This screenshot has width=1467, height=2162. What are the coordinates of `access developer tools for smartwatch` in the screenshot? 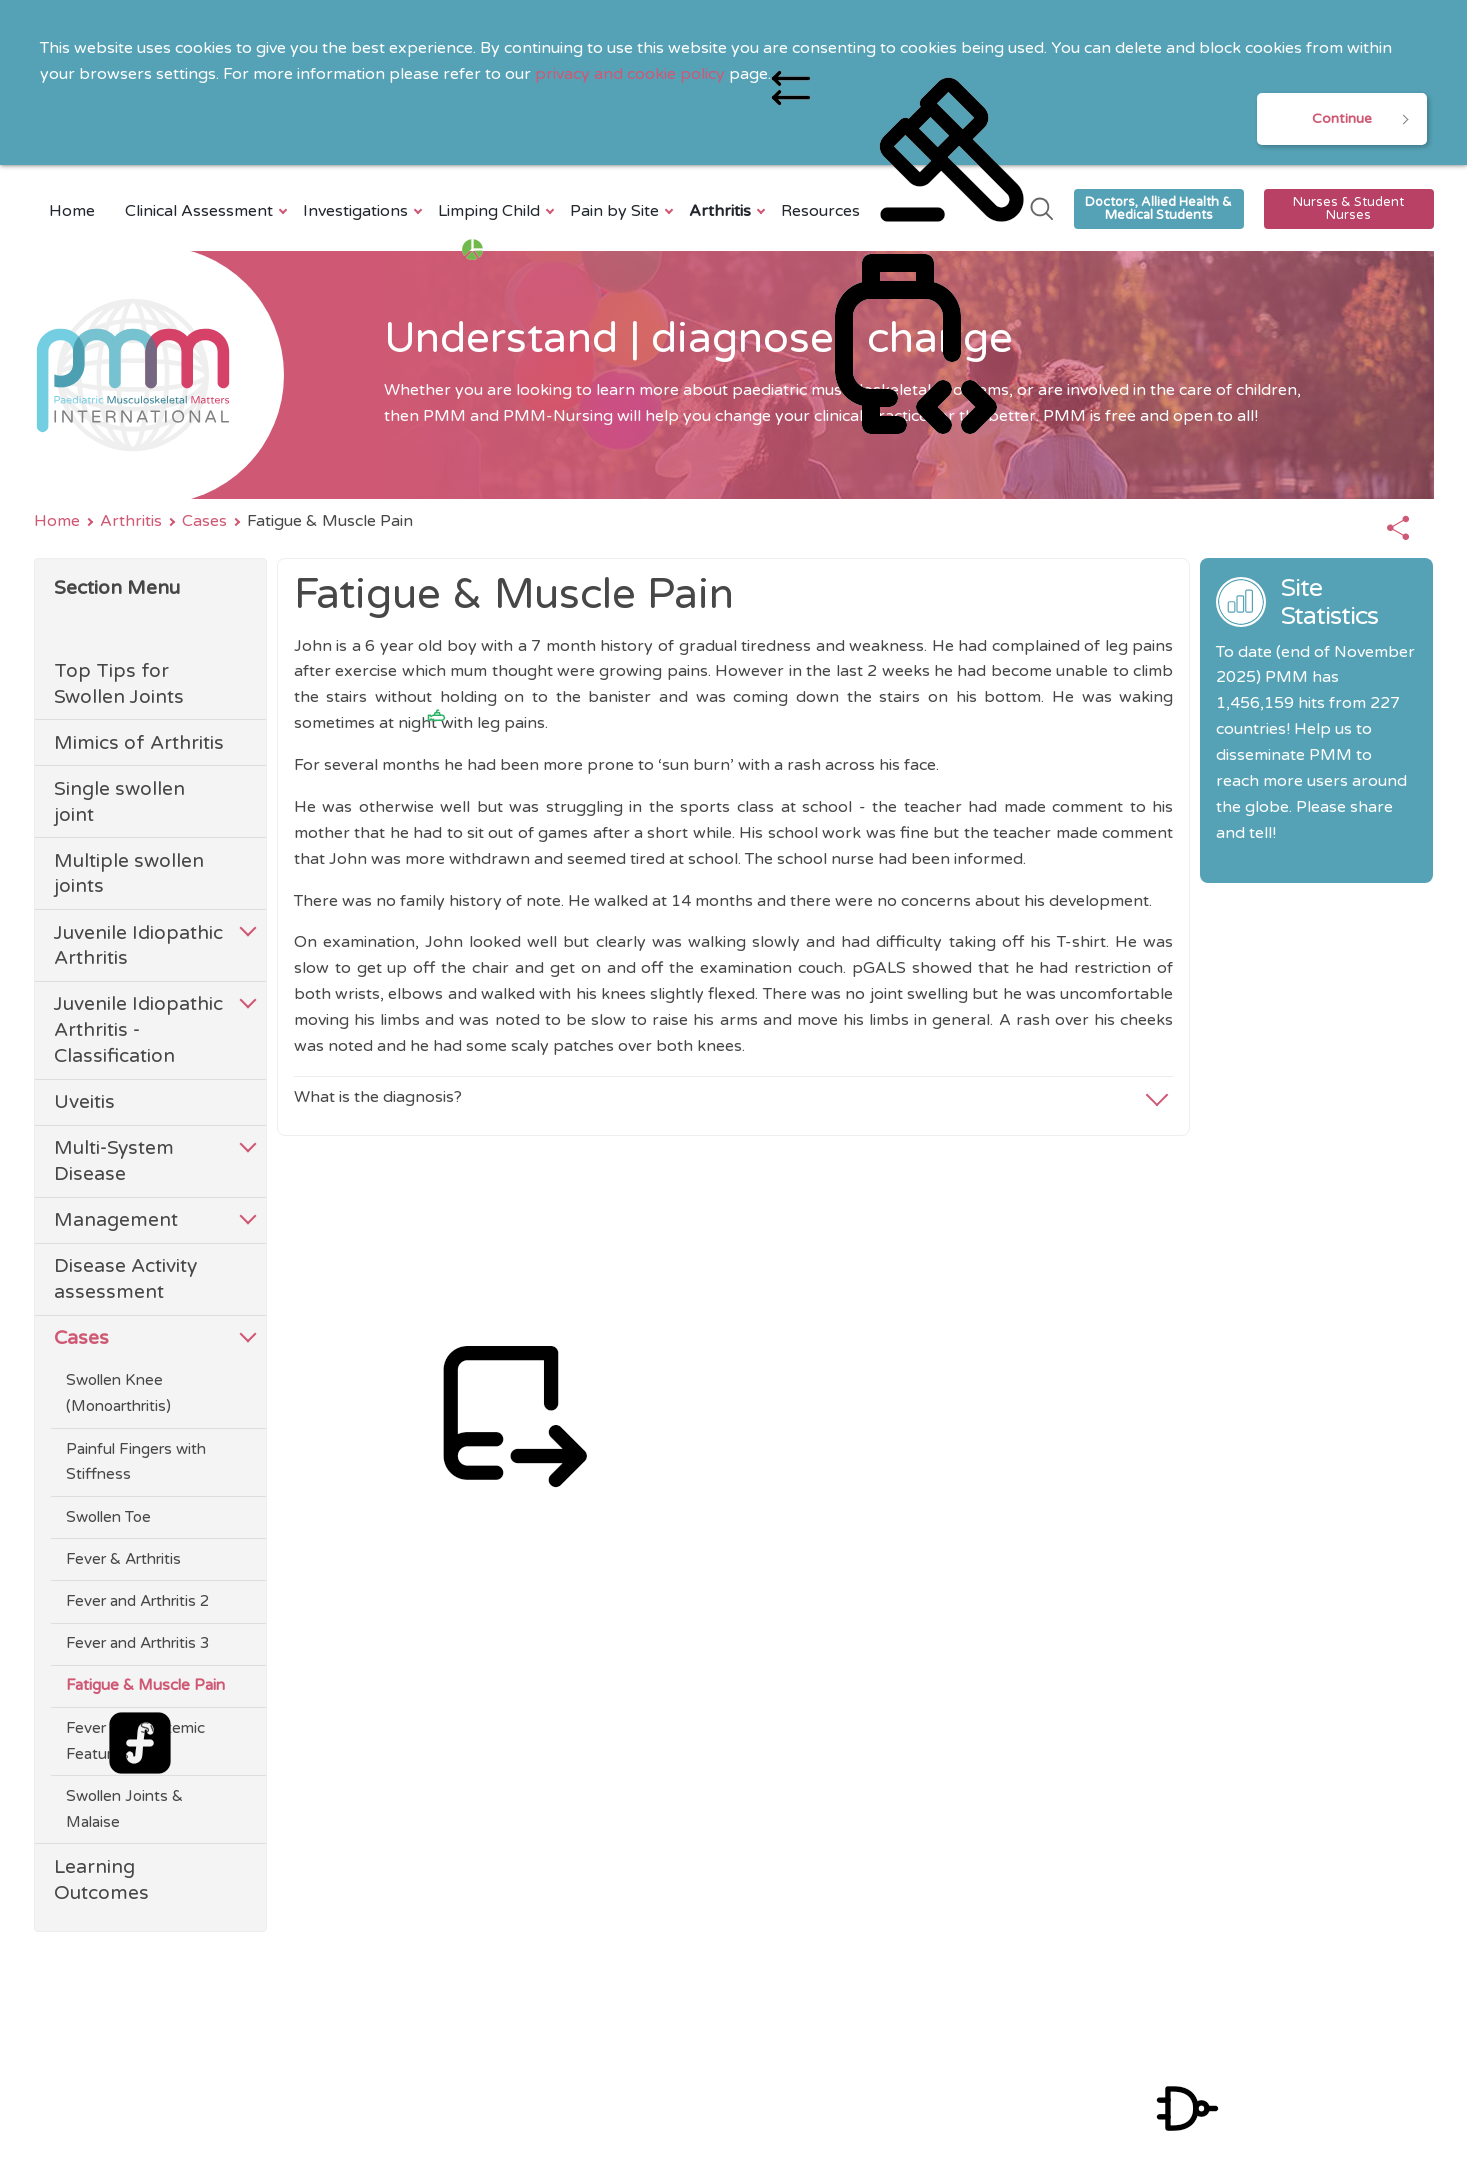 It's located at (898, 344).